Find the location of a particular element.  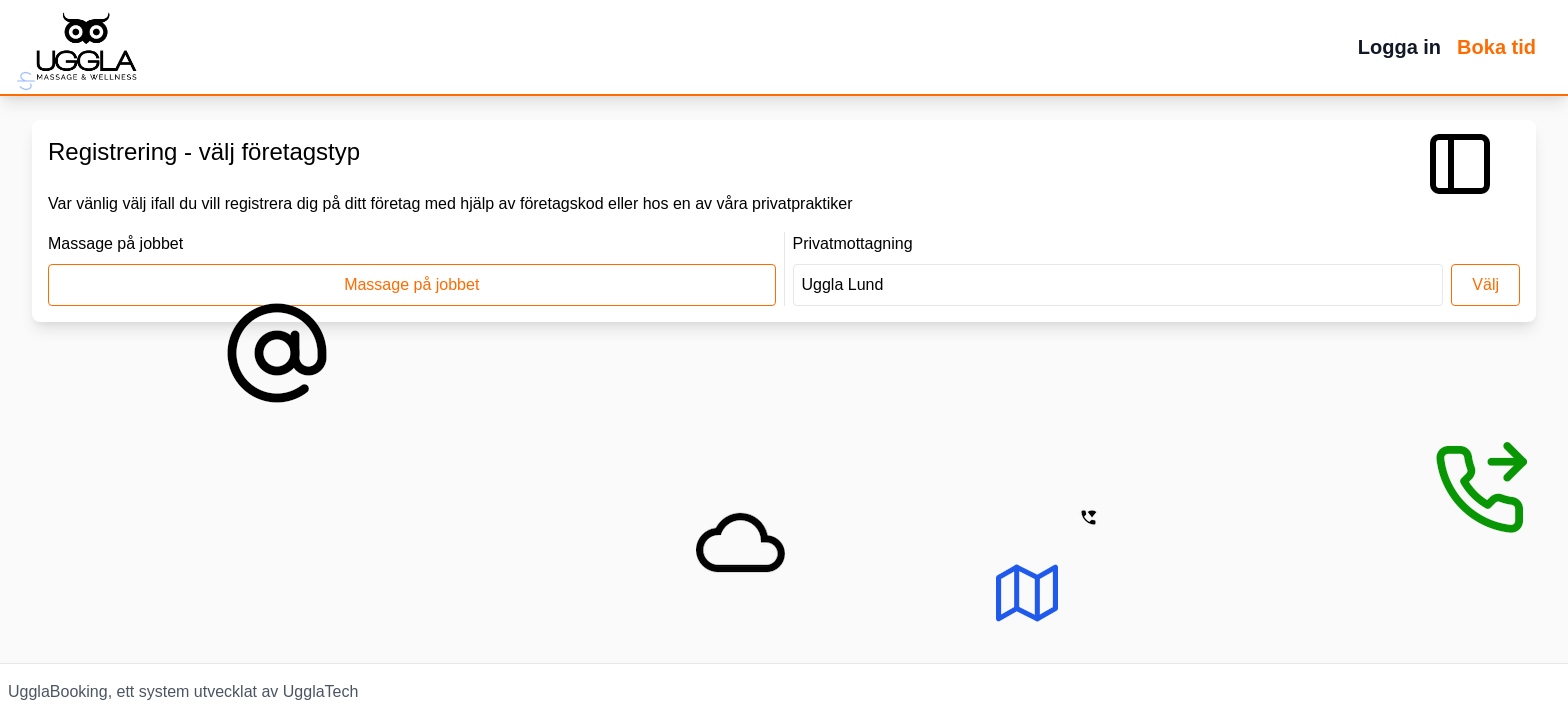

mention a user in a post or comment is located at coordinates (277, 353).